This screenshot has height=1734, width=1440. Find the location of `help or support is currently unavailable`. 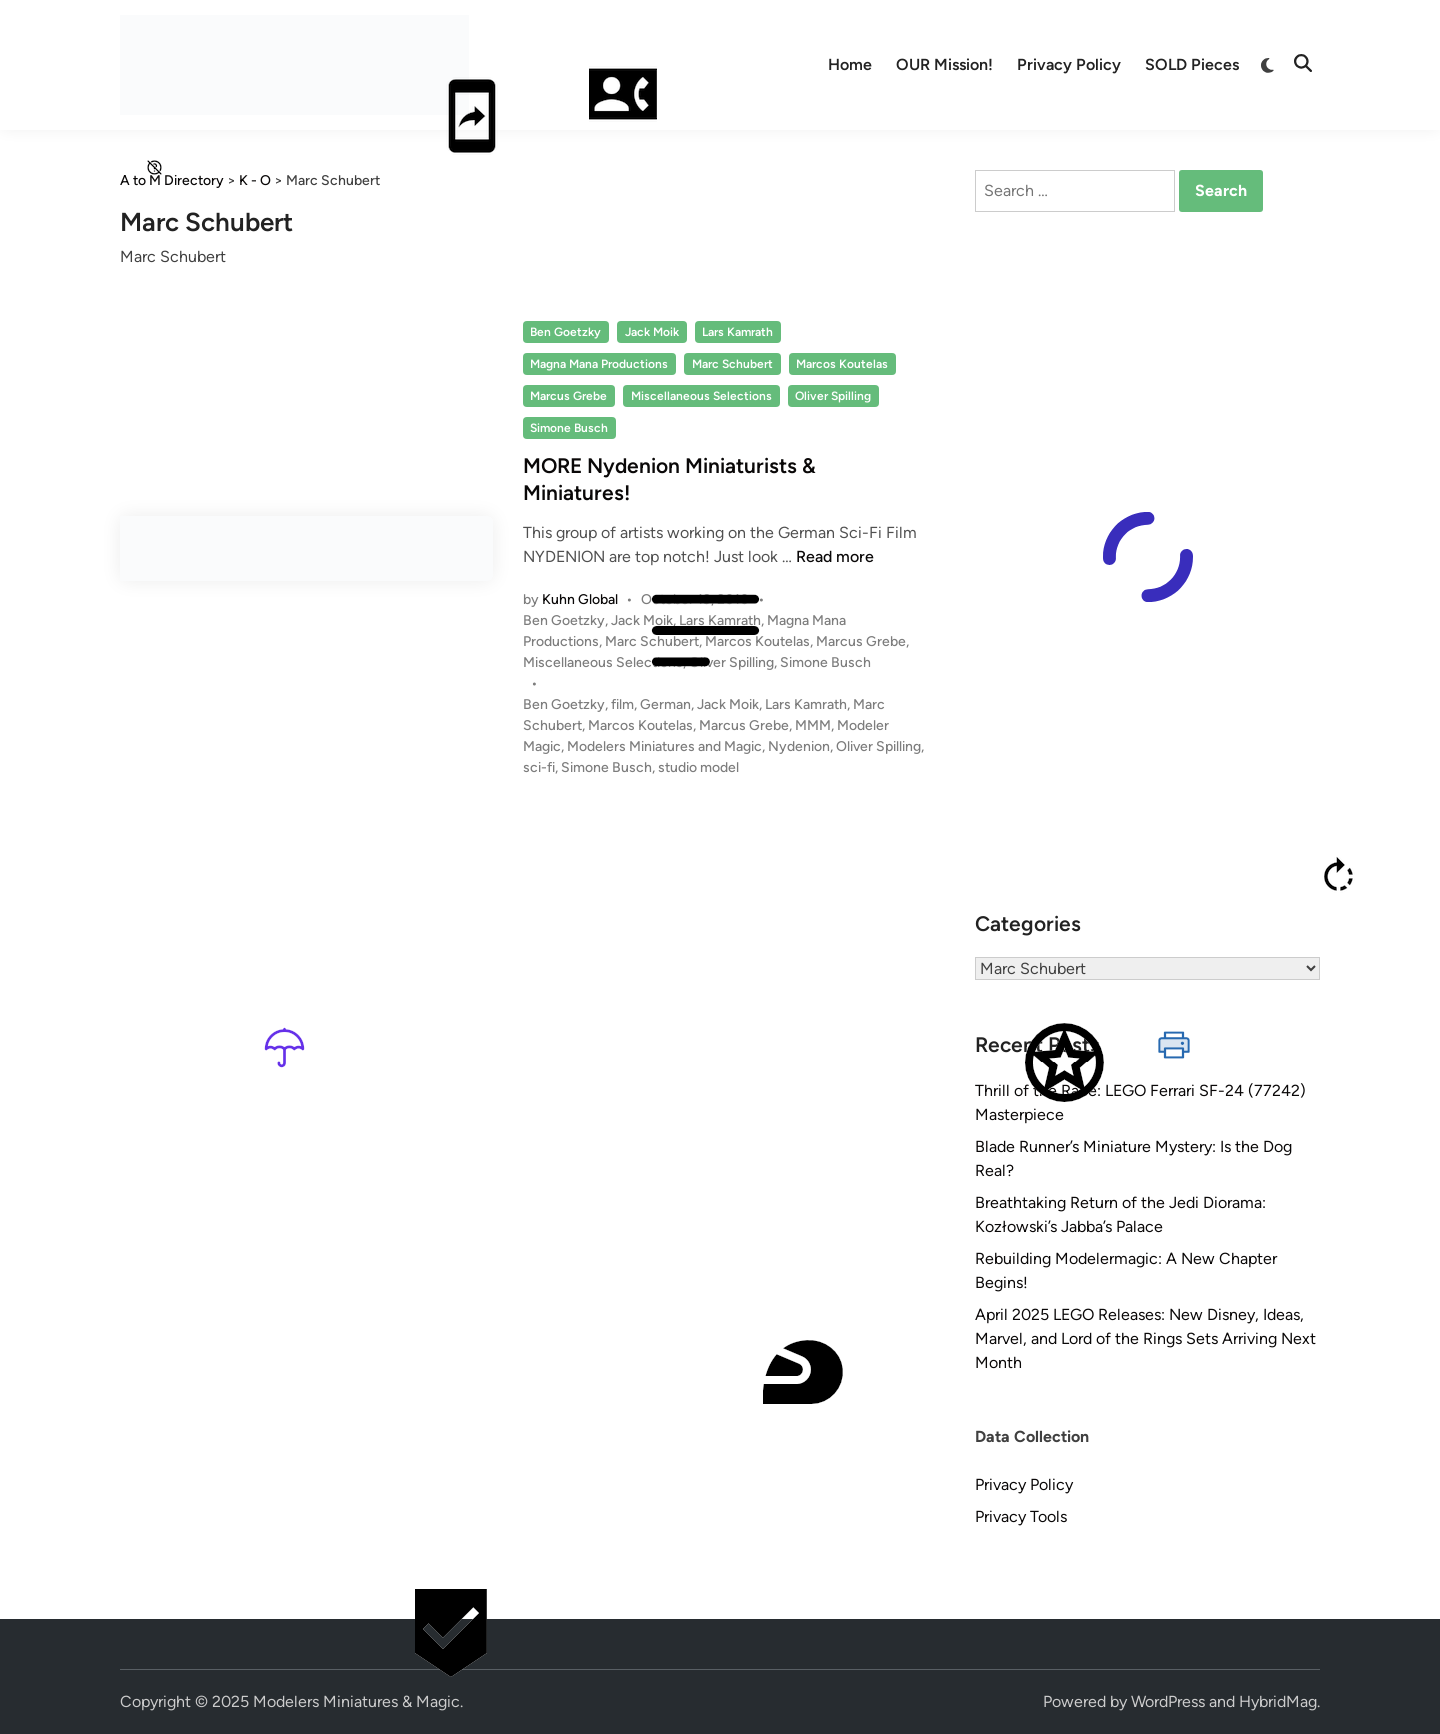

help or support is currently unavailable is located at coordinates (154, 167).